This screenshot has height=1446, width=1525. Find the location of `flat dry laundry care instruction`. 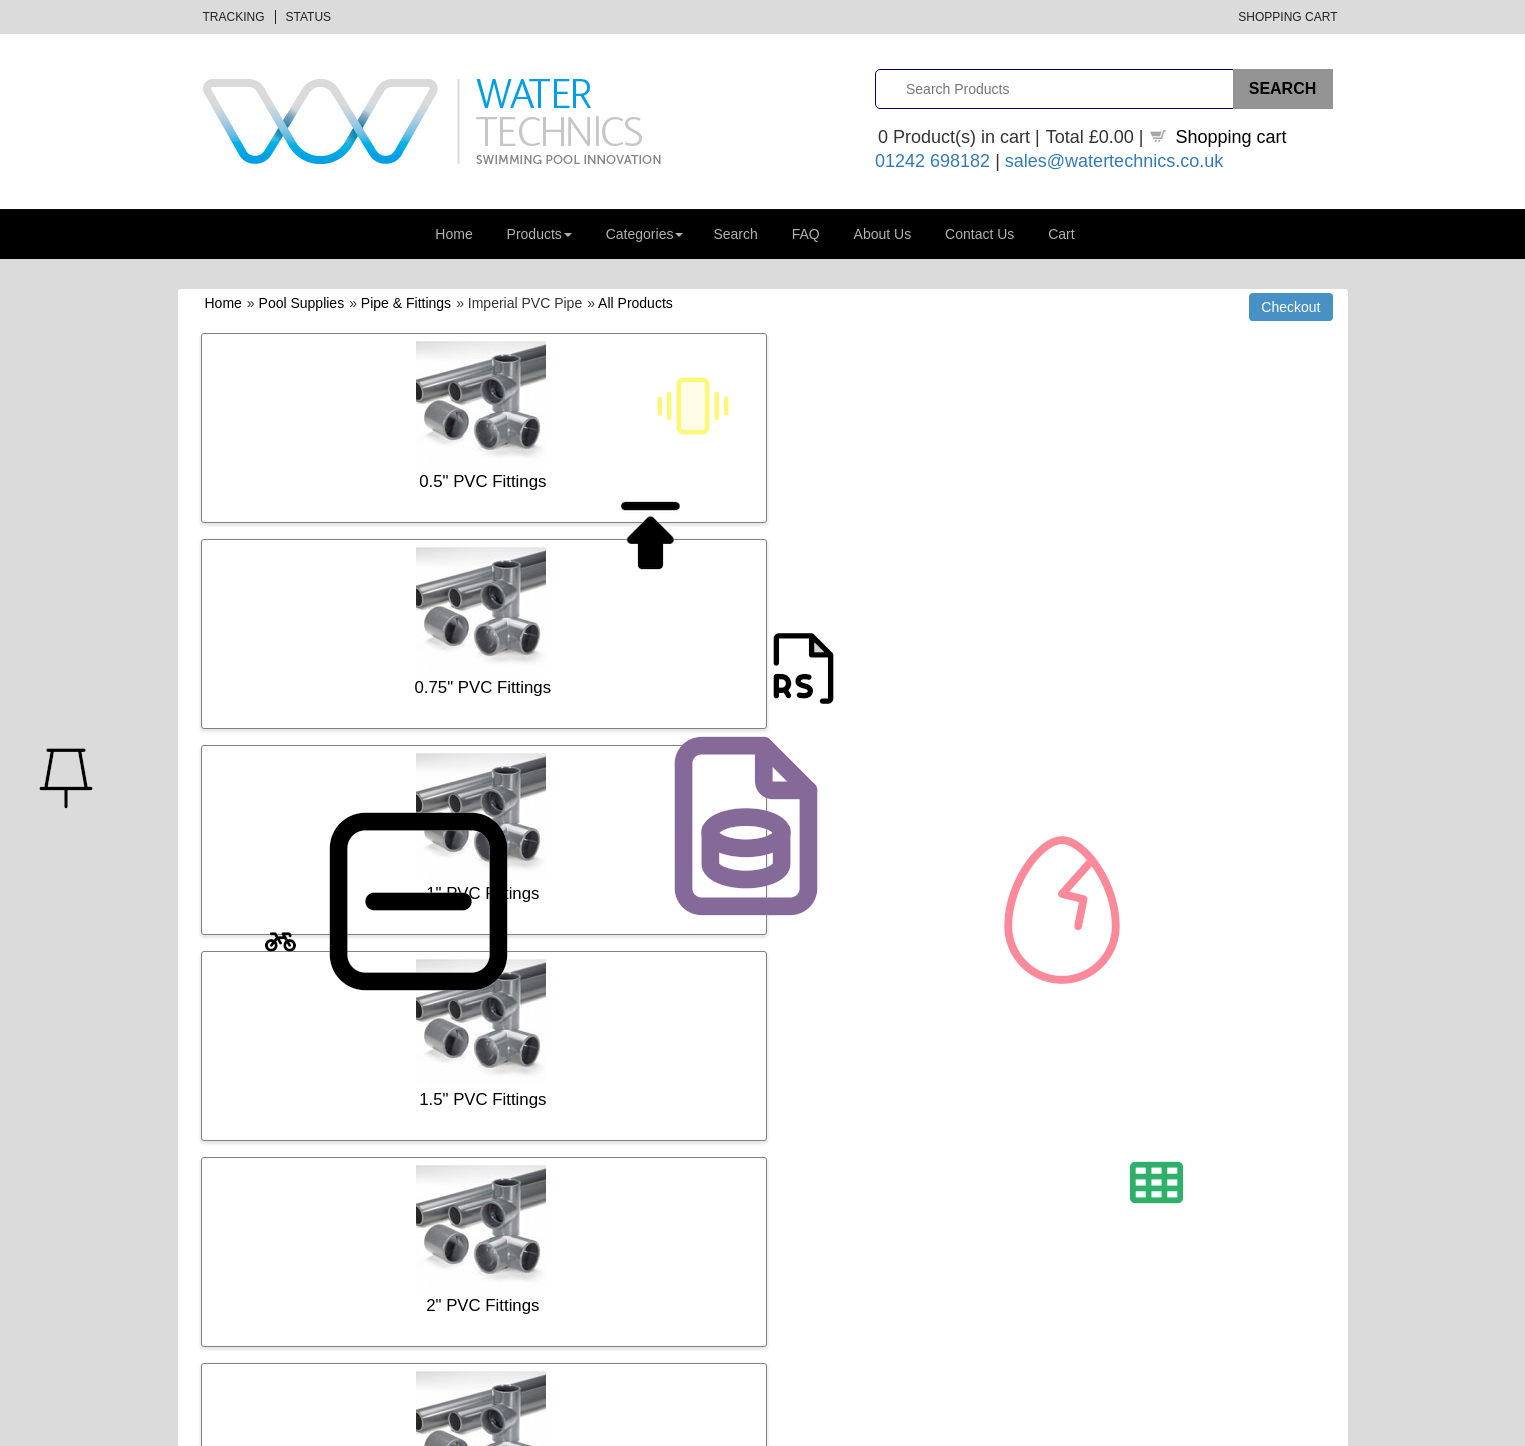

flat dry laundry care instruction is located at coordinates (418, 901).